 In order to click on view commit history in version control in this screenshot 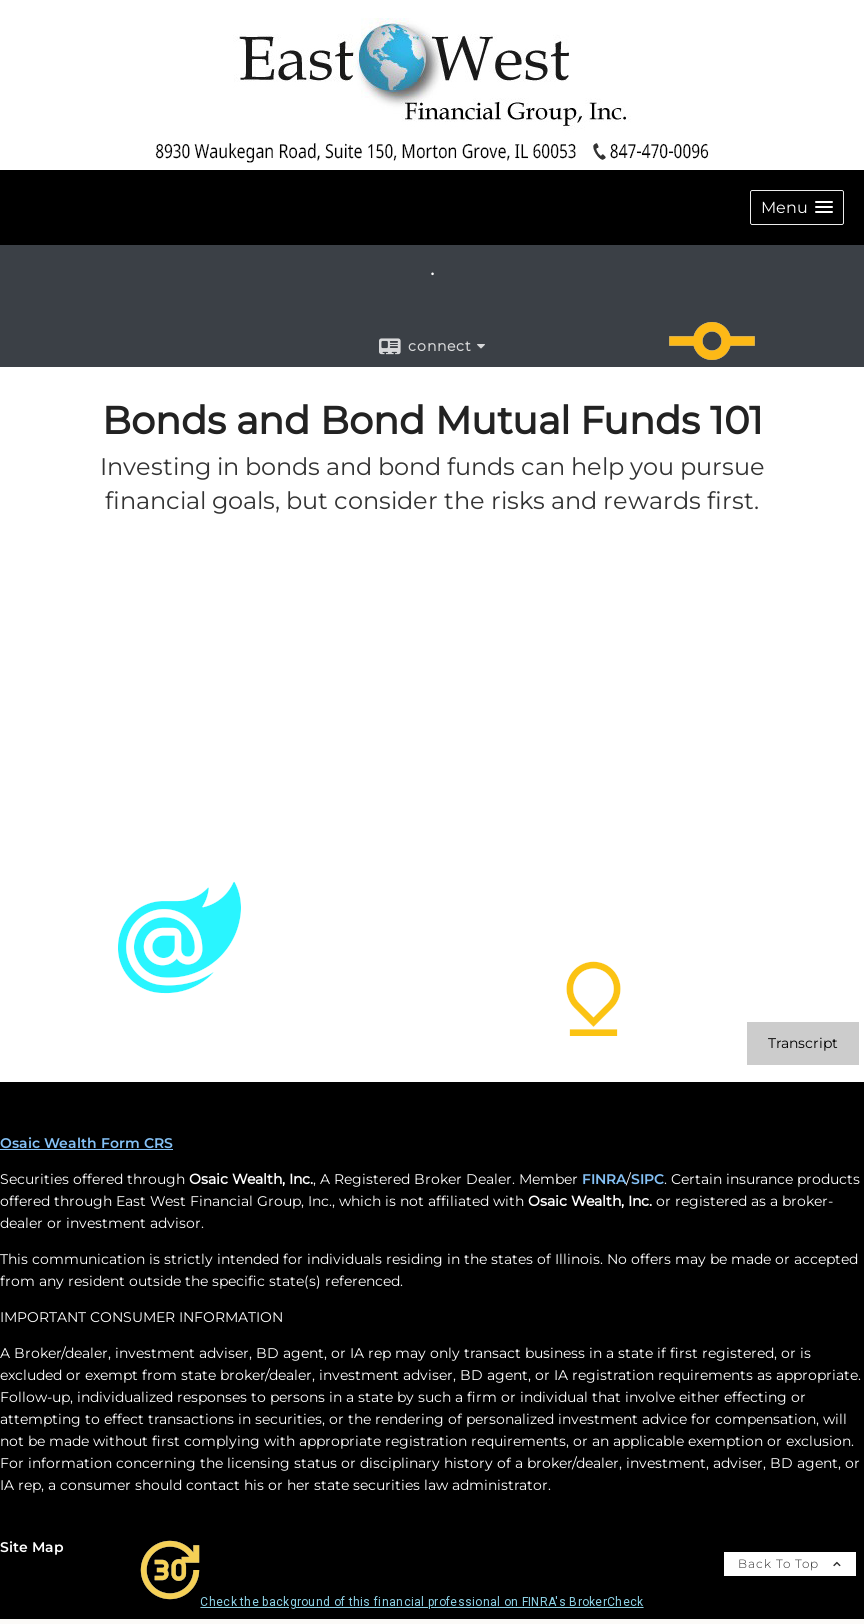, I will do `click(712, 341)`.